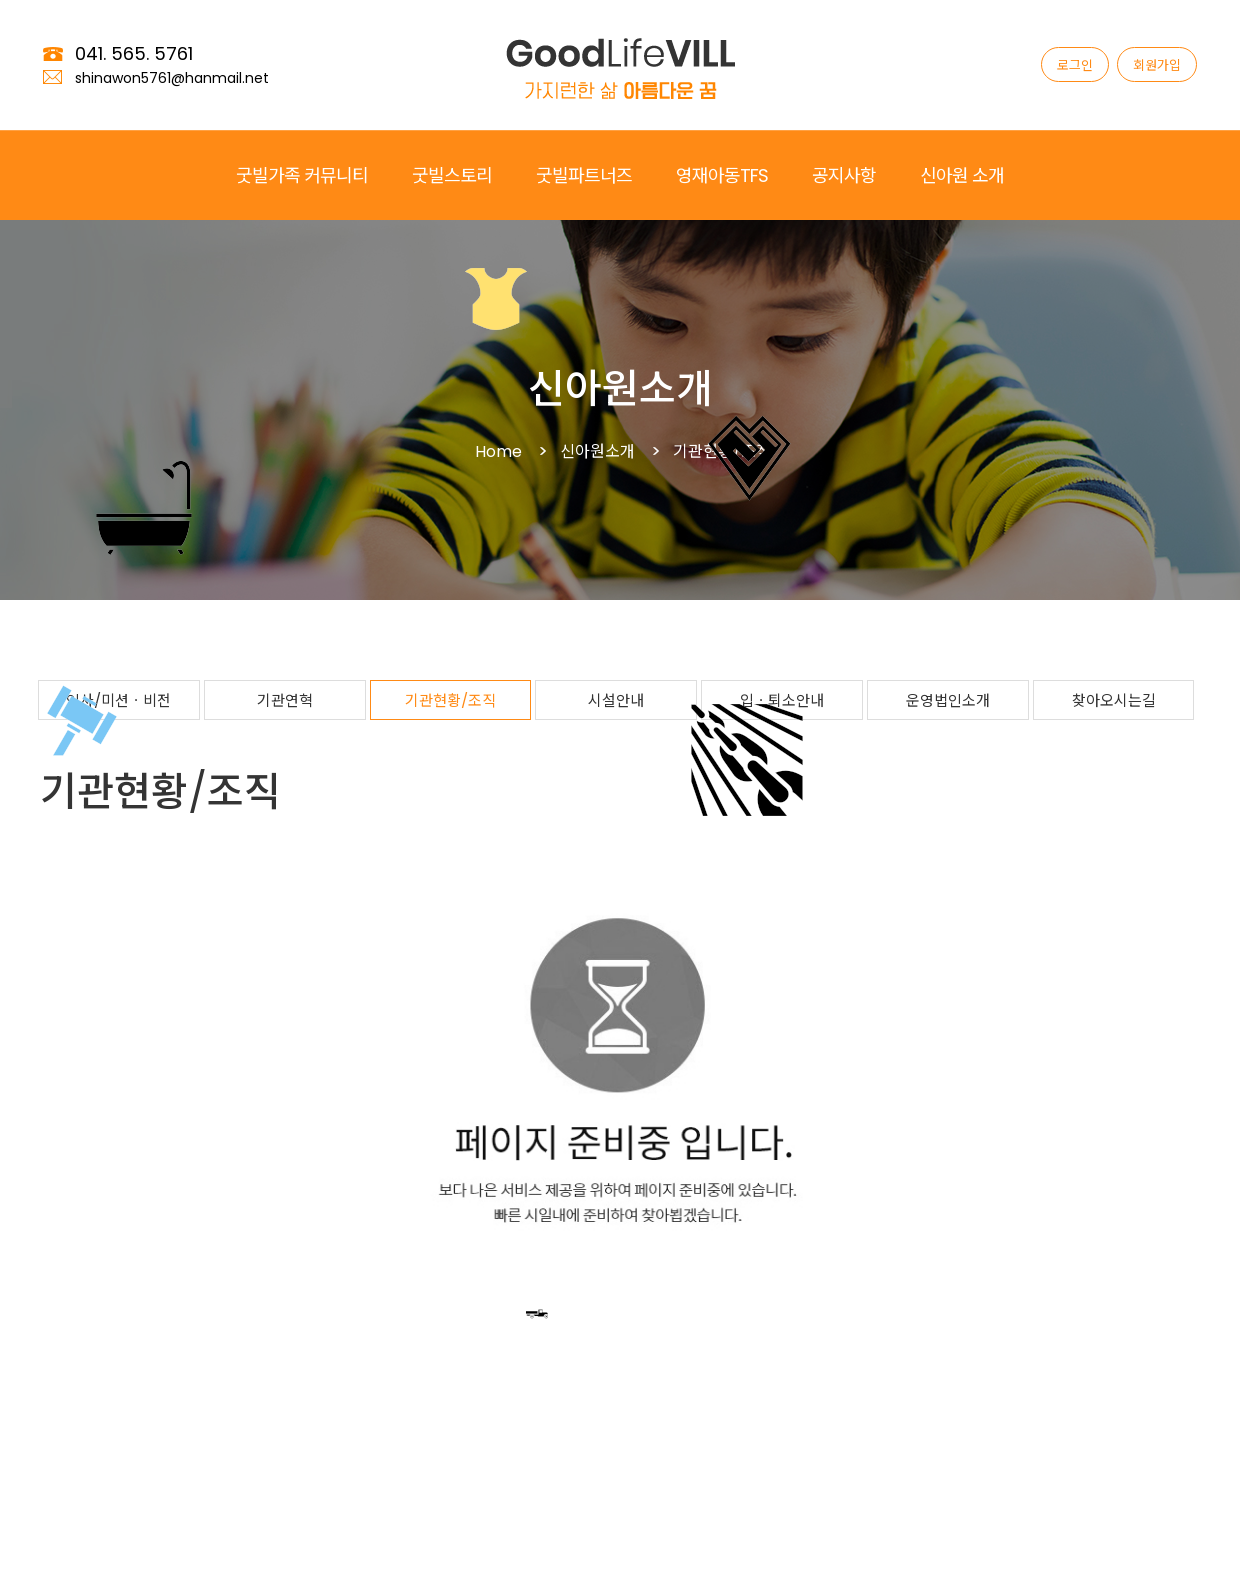 Image resolution: width=1240 pixels, height=1594 pixels. What do you see at coordinates (749, 458) in the screenshot?
I see `indicates a rare or valuable in-game resource` at bounding box center [749, 458].